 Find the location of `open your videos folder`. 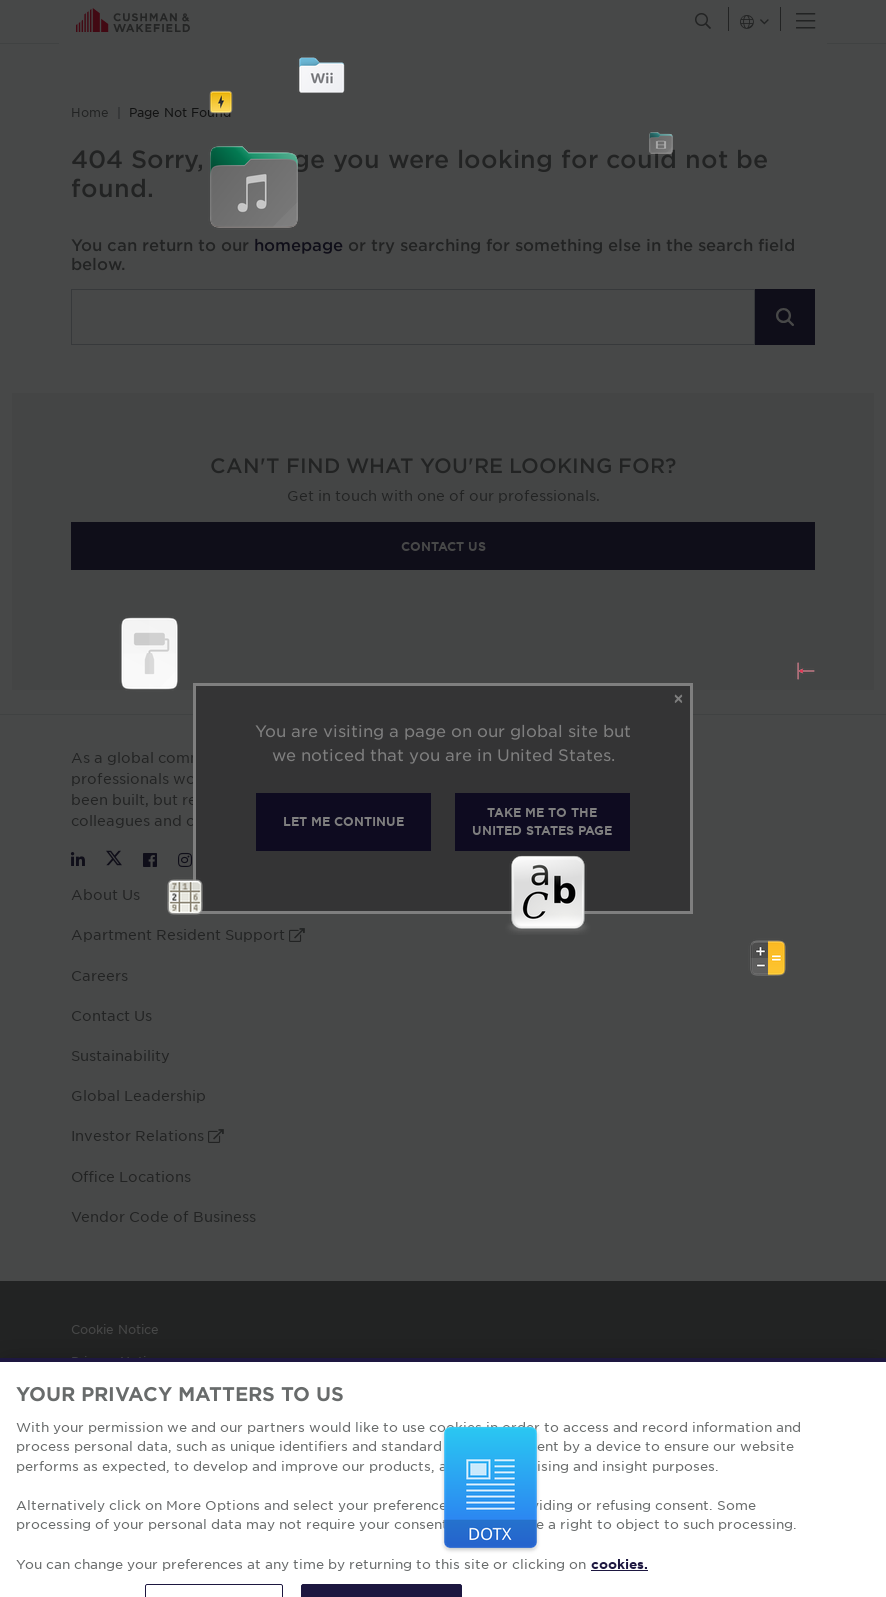

open your videos folder is located at coordinates (661, 143).